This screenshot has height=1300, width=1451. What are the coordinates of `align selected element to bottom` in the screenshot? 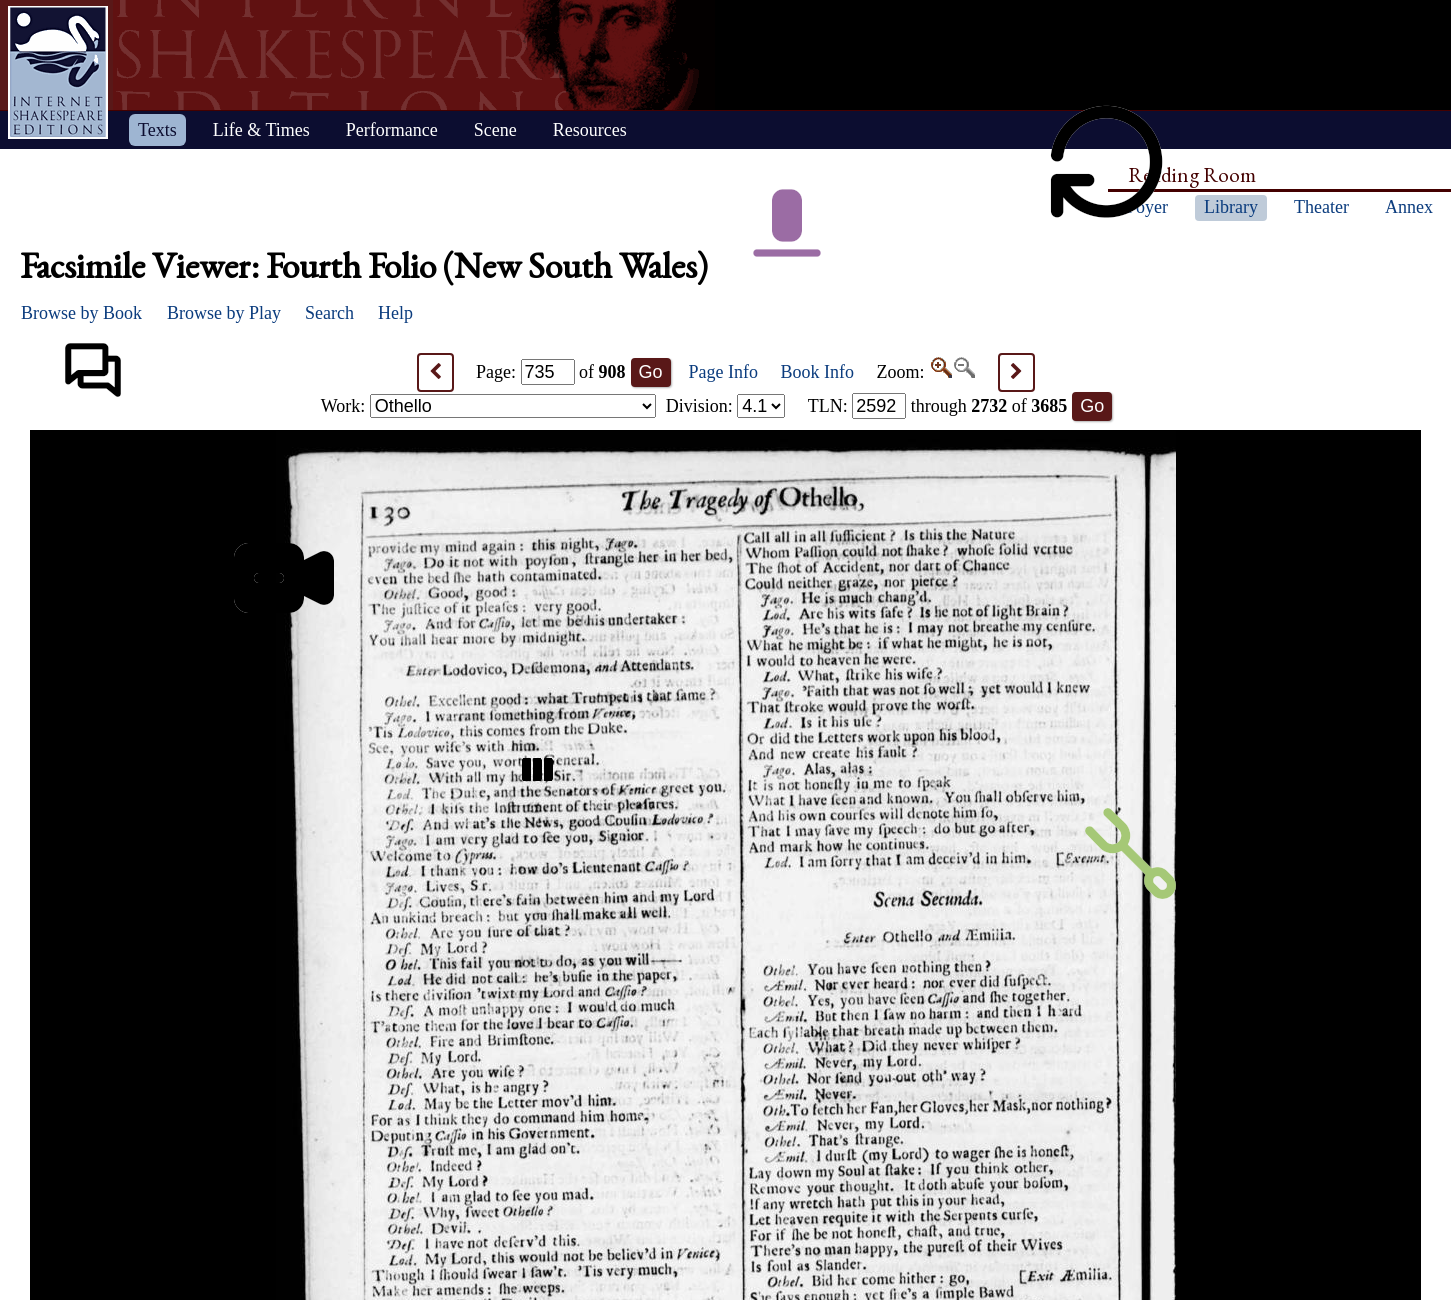 It's located at (787, 223).